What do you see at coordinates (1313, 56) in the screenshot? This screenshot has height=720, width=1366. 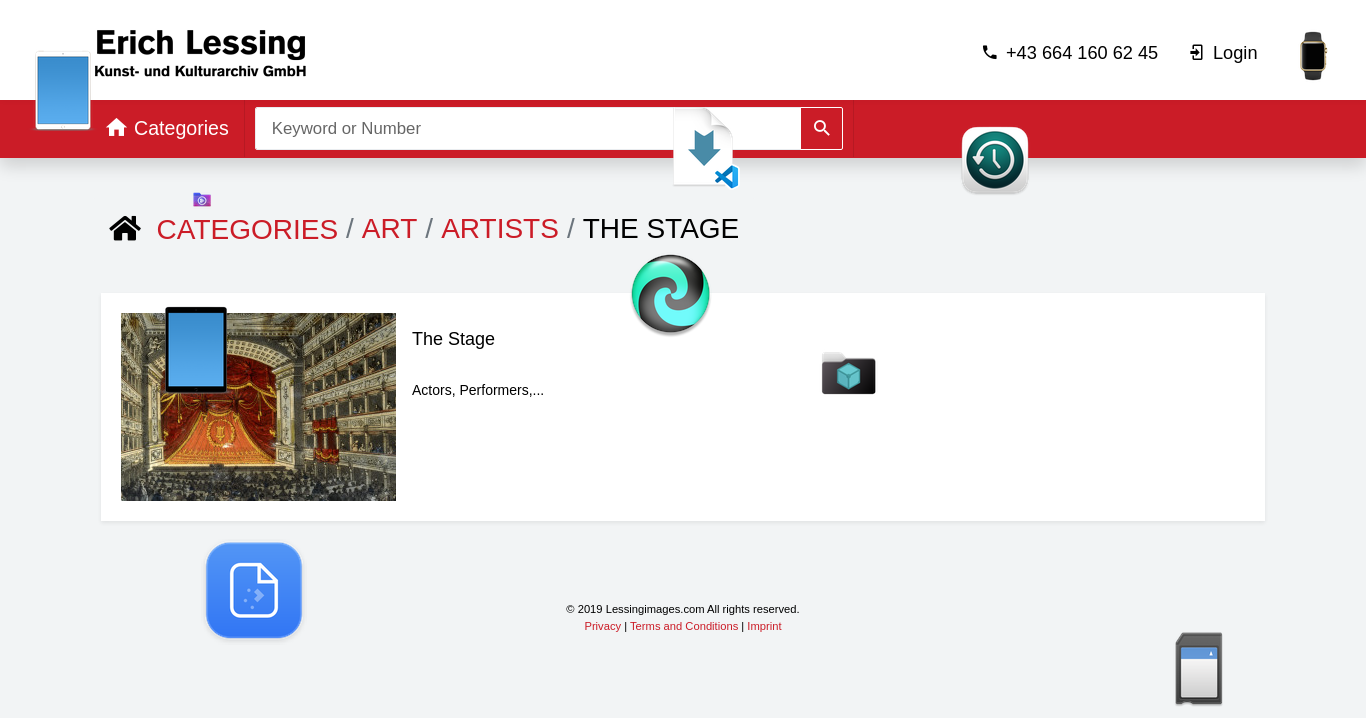 I see `apple watch device icon` at bounding box center [1313, 56].